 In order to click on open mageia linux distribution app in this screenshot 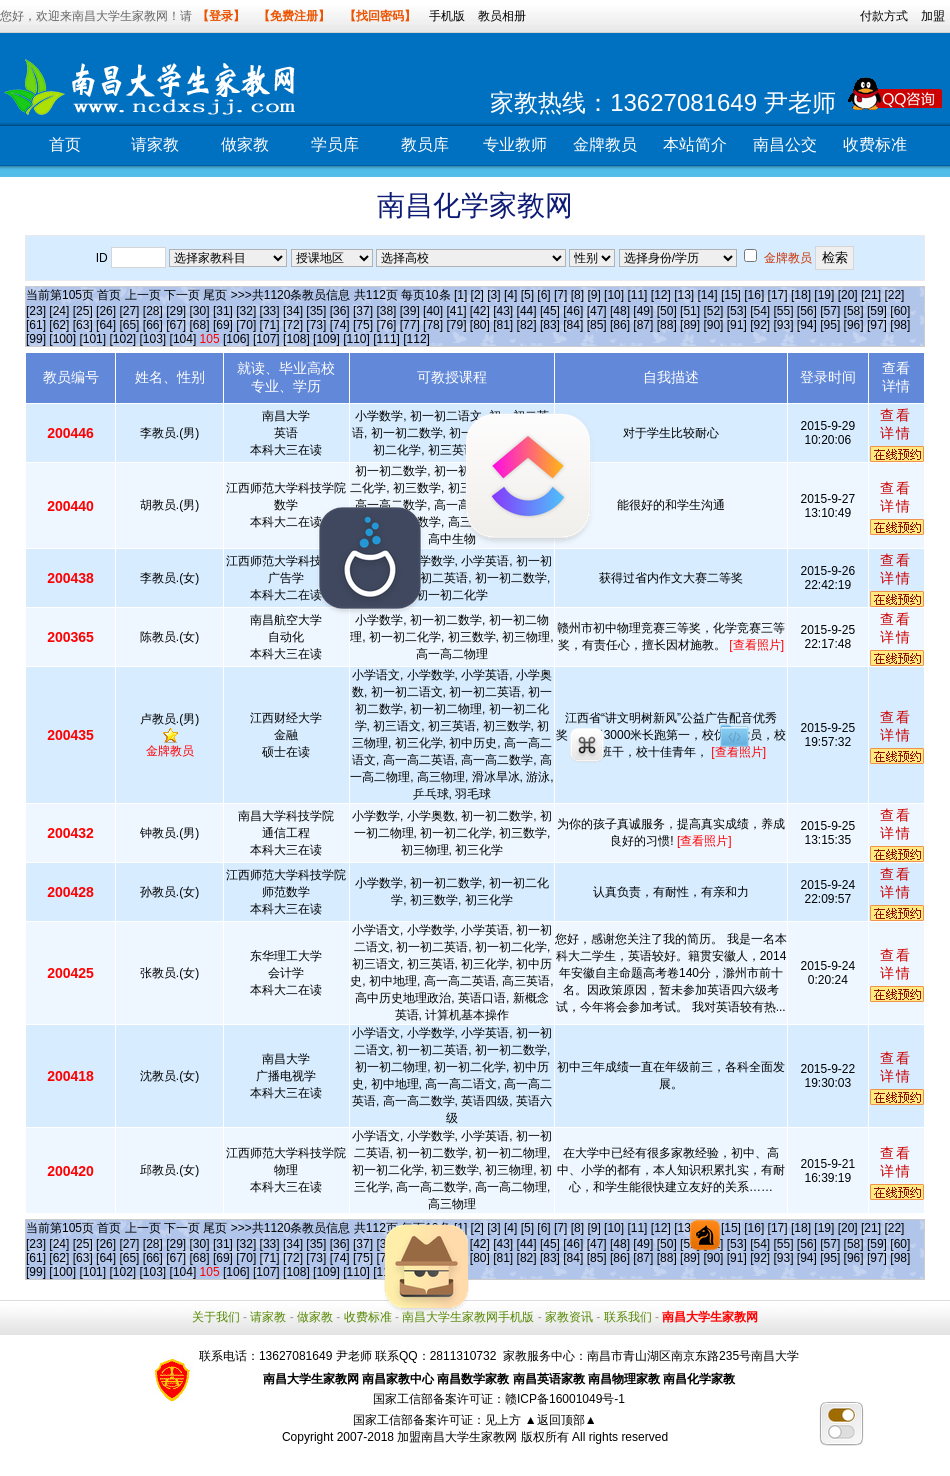, I will do `click(370, 558)`.